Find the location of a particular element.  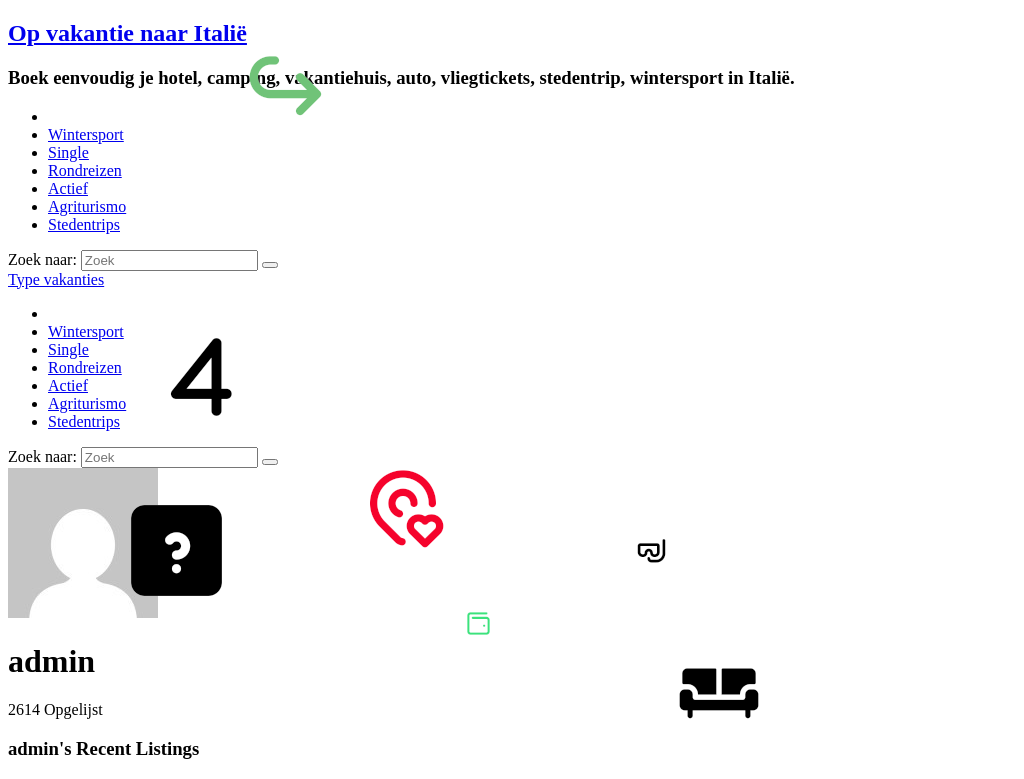

go forward or navigate to next page is located at coordinates (287, 81).